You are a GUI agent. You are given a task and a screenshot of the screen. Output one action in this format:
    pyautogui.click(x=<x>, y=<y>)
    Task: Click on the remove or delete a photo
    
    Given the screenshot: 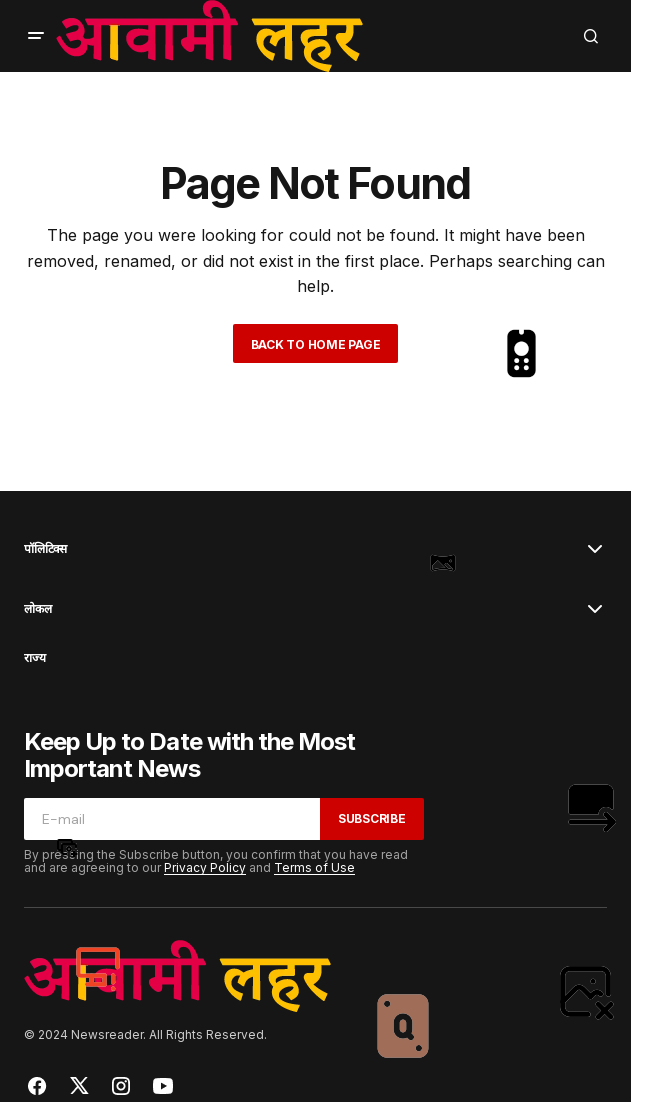 What is the action you would take?
    pyautogui.click(x=585, y=991)
    